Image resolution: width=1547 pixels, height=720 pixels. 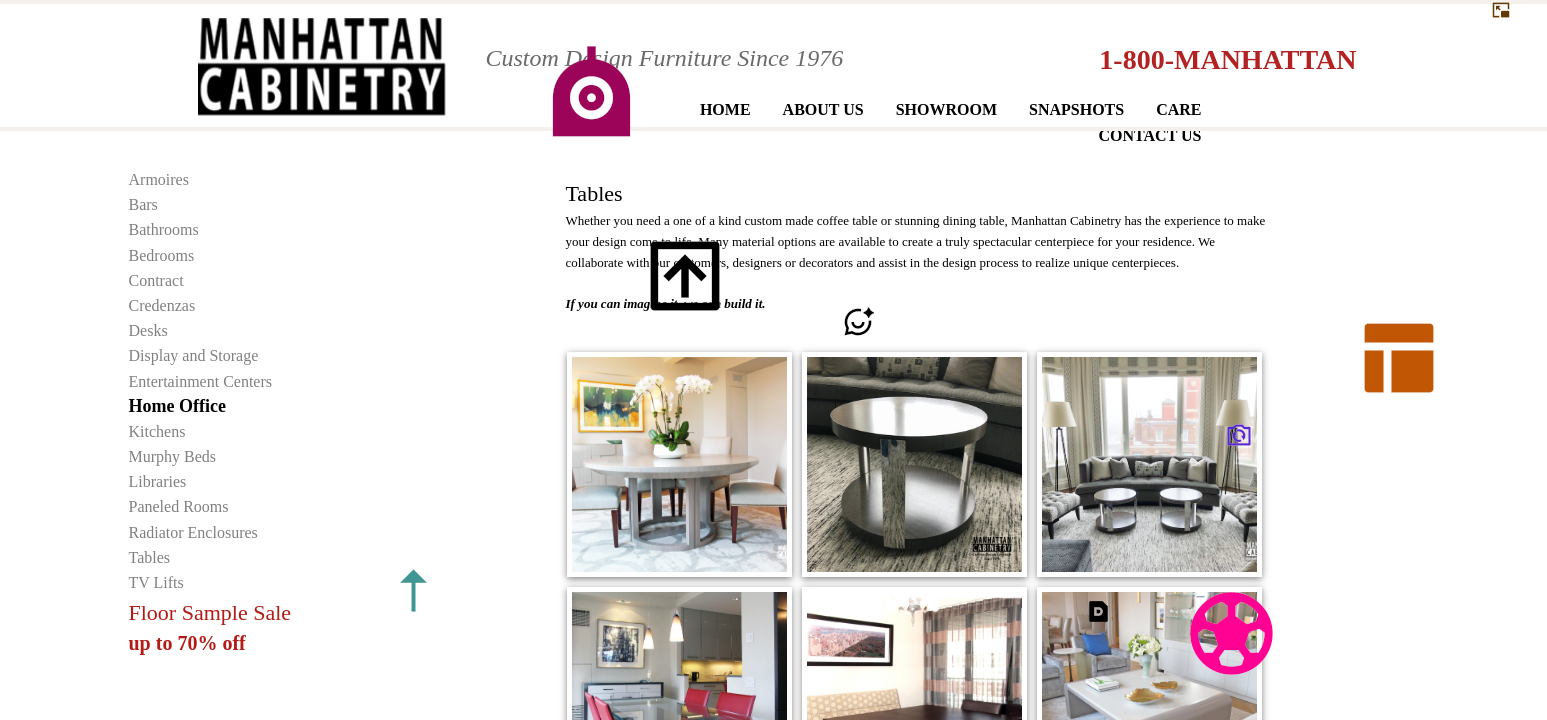 What do you see at coordinates (413, 590) in the screenshot?
I see `scroll to top of page` at bounding box center [413, 590].